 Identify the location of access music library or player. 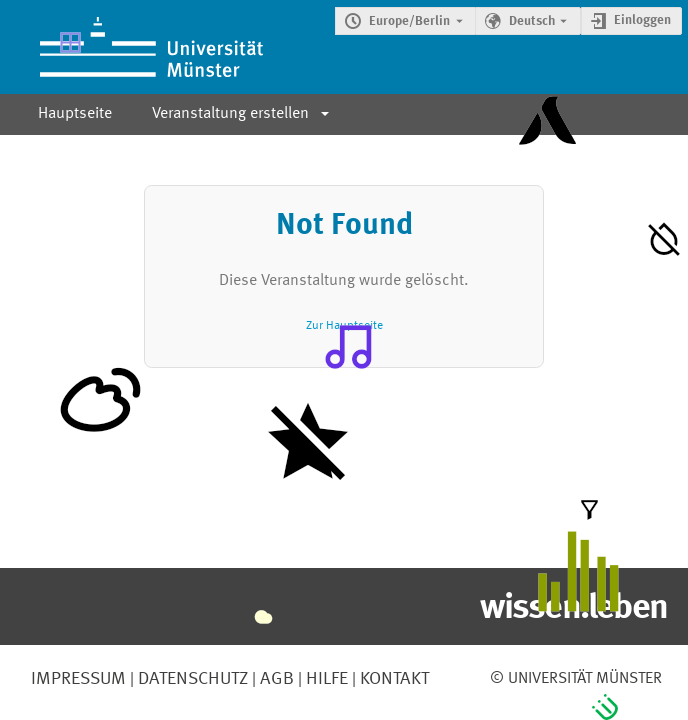
(352, 347).